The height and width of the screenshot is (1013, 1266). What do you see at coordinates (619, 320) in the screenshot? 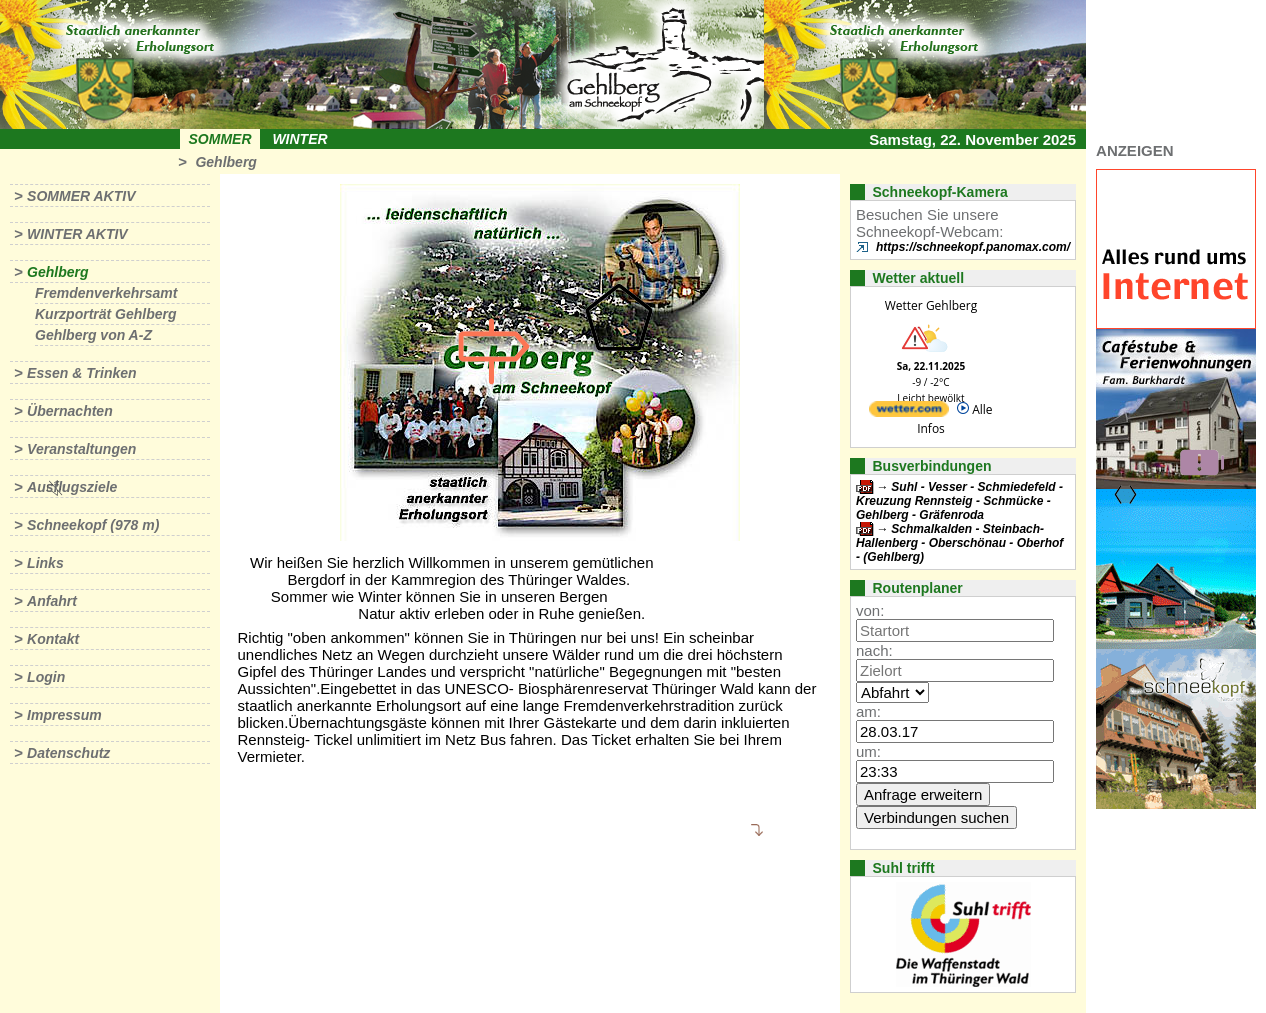
I see `pentagon shape indicator` at bounding box center [619, 320].